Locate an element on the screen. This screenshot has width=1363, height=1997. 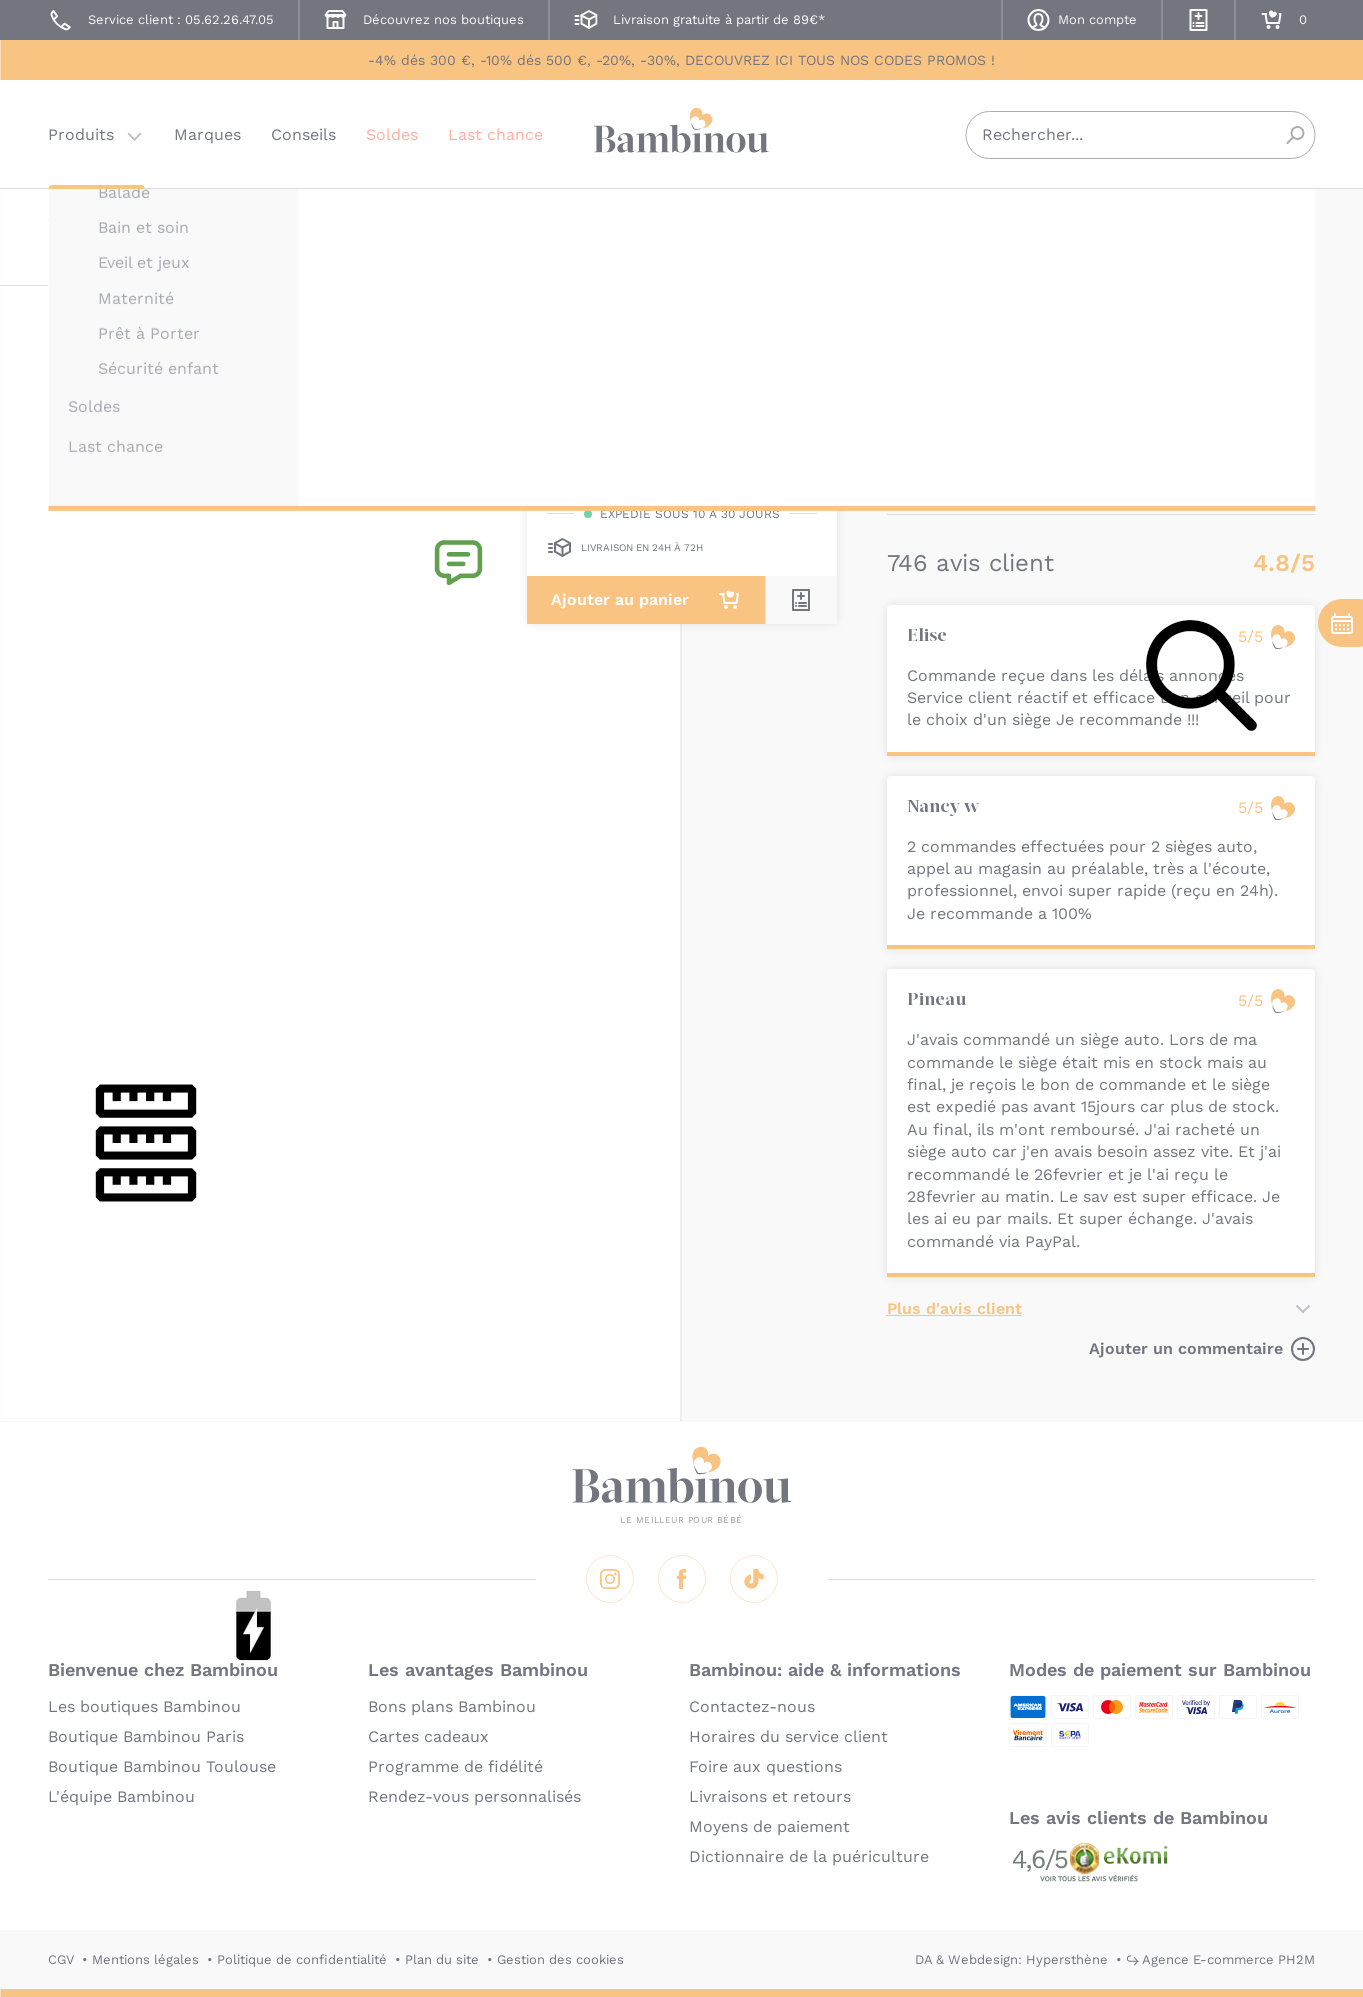
search for content or items is located at coordinates (1201, 675).